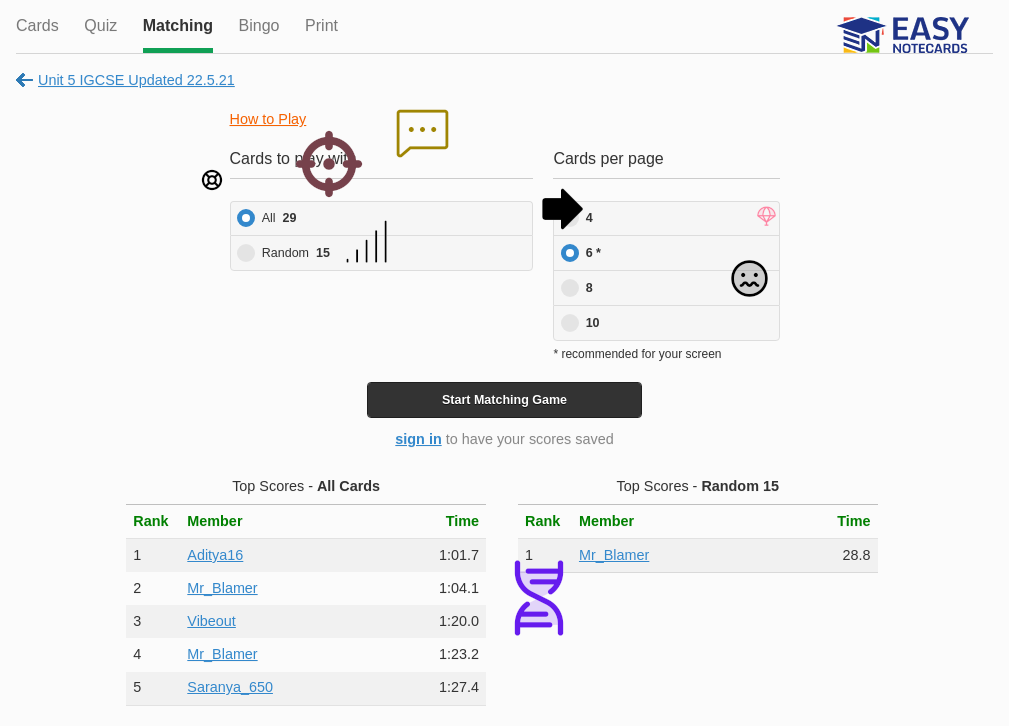 This screenshot has width=1009, height=726. Describe the element at coordinates (539, 598) in the screenshot. I see `access genetics or DNA-related features` at that location.